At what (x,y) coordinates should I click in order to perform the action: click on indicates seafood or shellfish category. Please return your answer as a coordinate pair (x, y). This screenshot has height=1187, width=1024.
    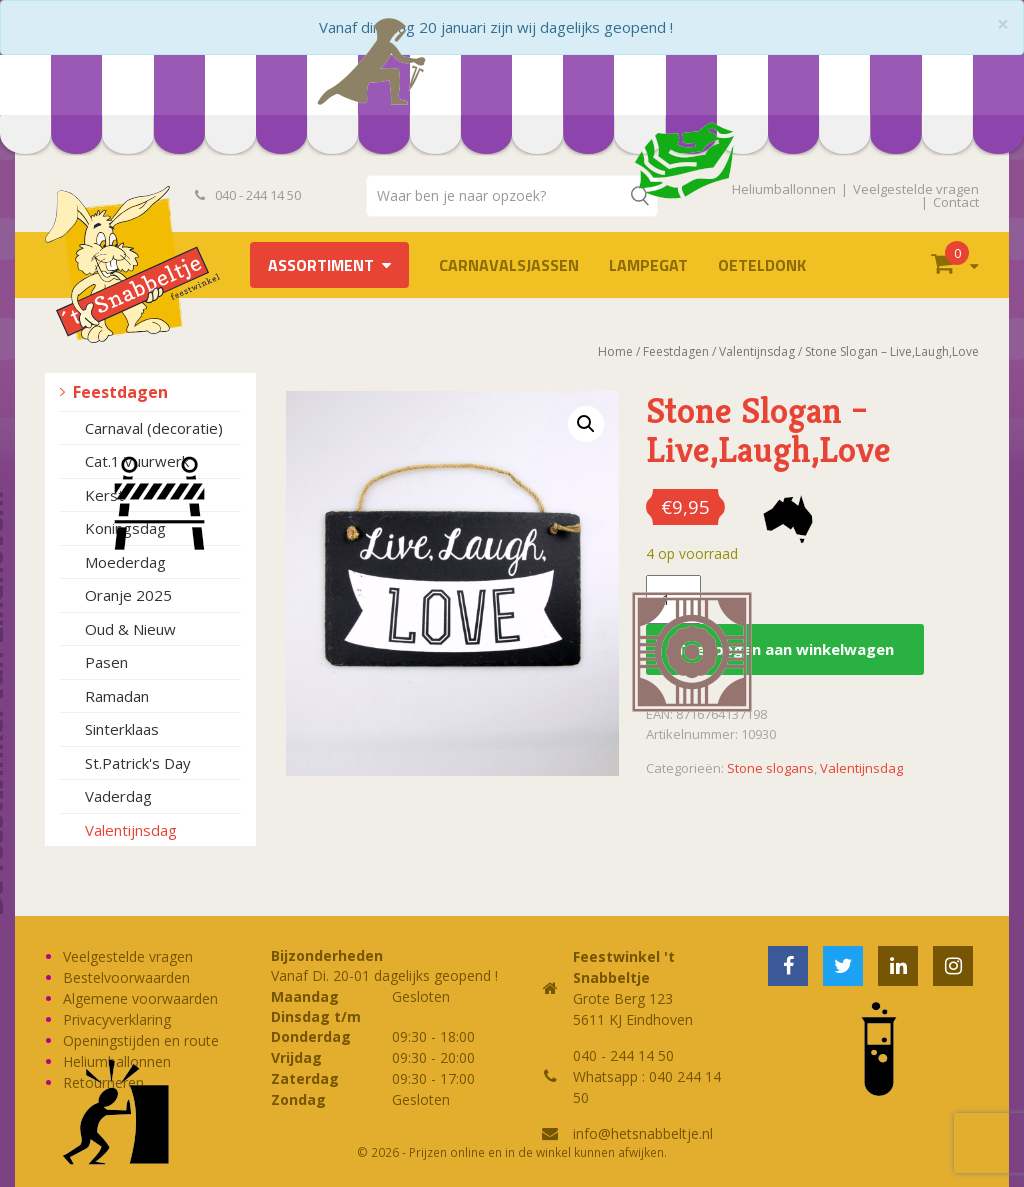
    Looking at the image, I should click on (684, 160).